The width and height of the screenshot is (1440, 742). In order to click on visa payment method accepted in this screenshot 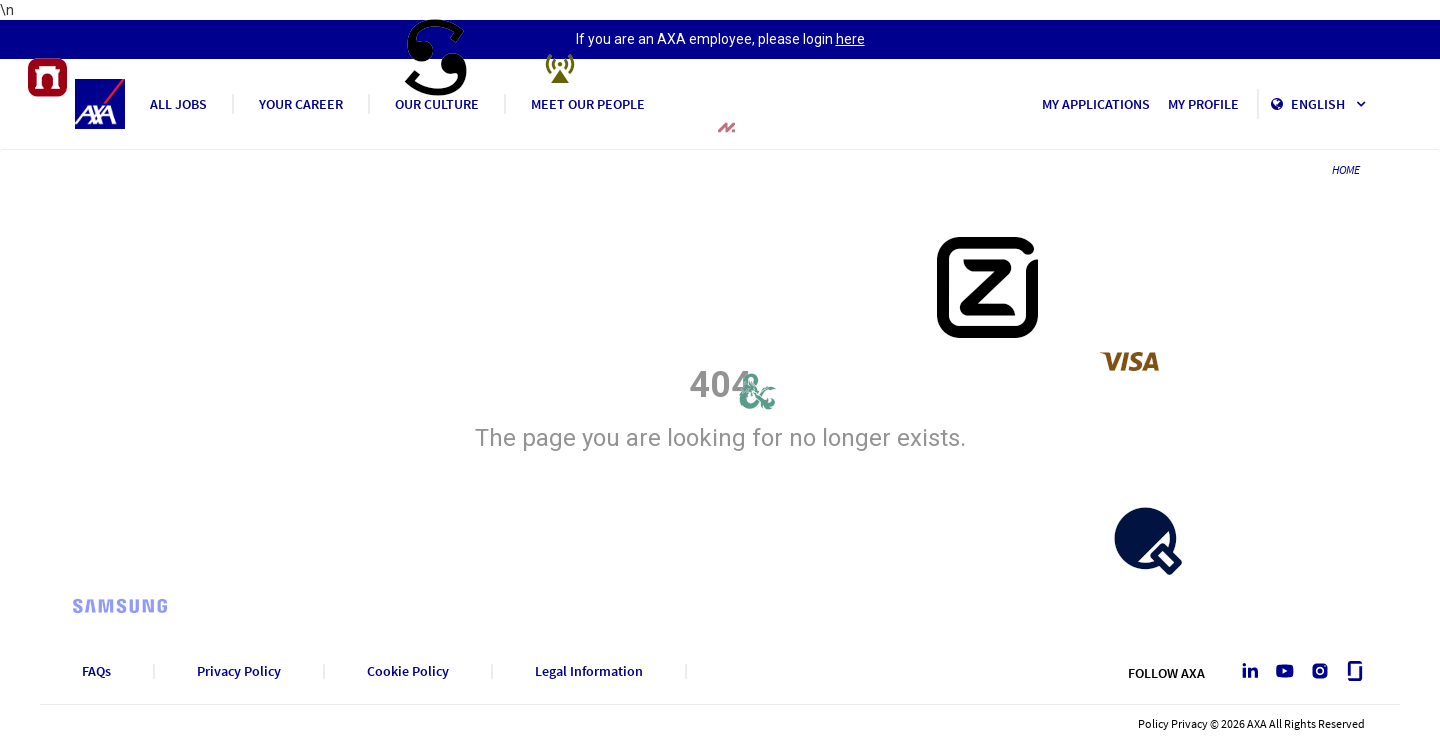, I will do `click(1129, 361)`.